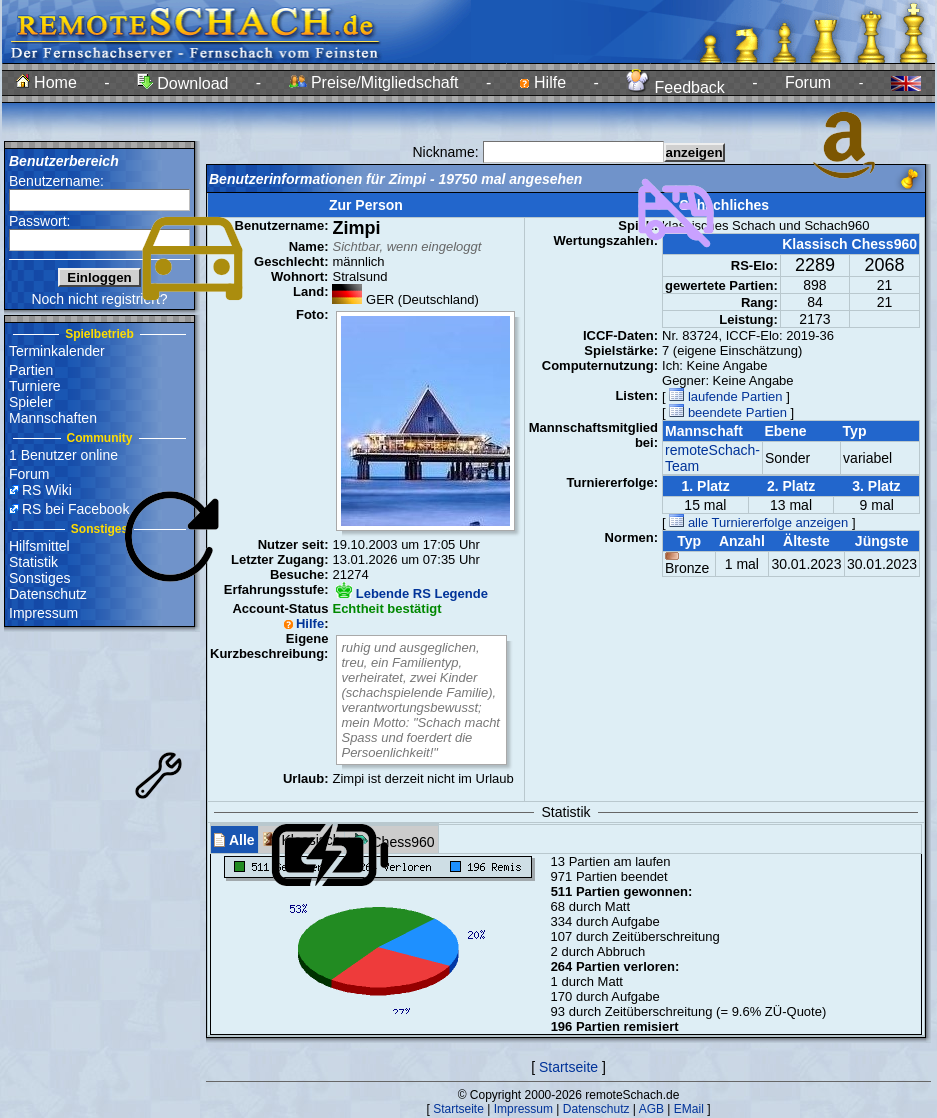 The image size is (937, 1118). Describe the element at coordinates (173, 536) in the screenshot. I see `refresh or reload the current page` at that location.